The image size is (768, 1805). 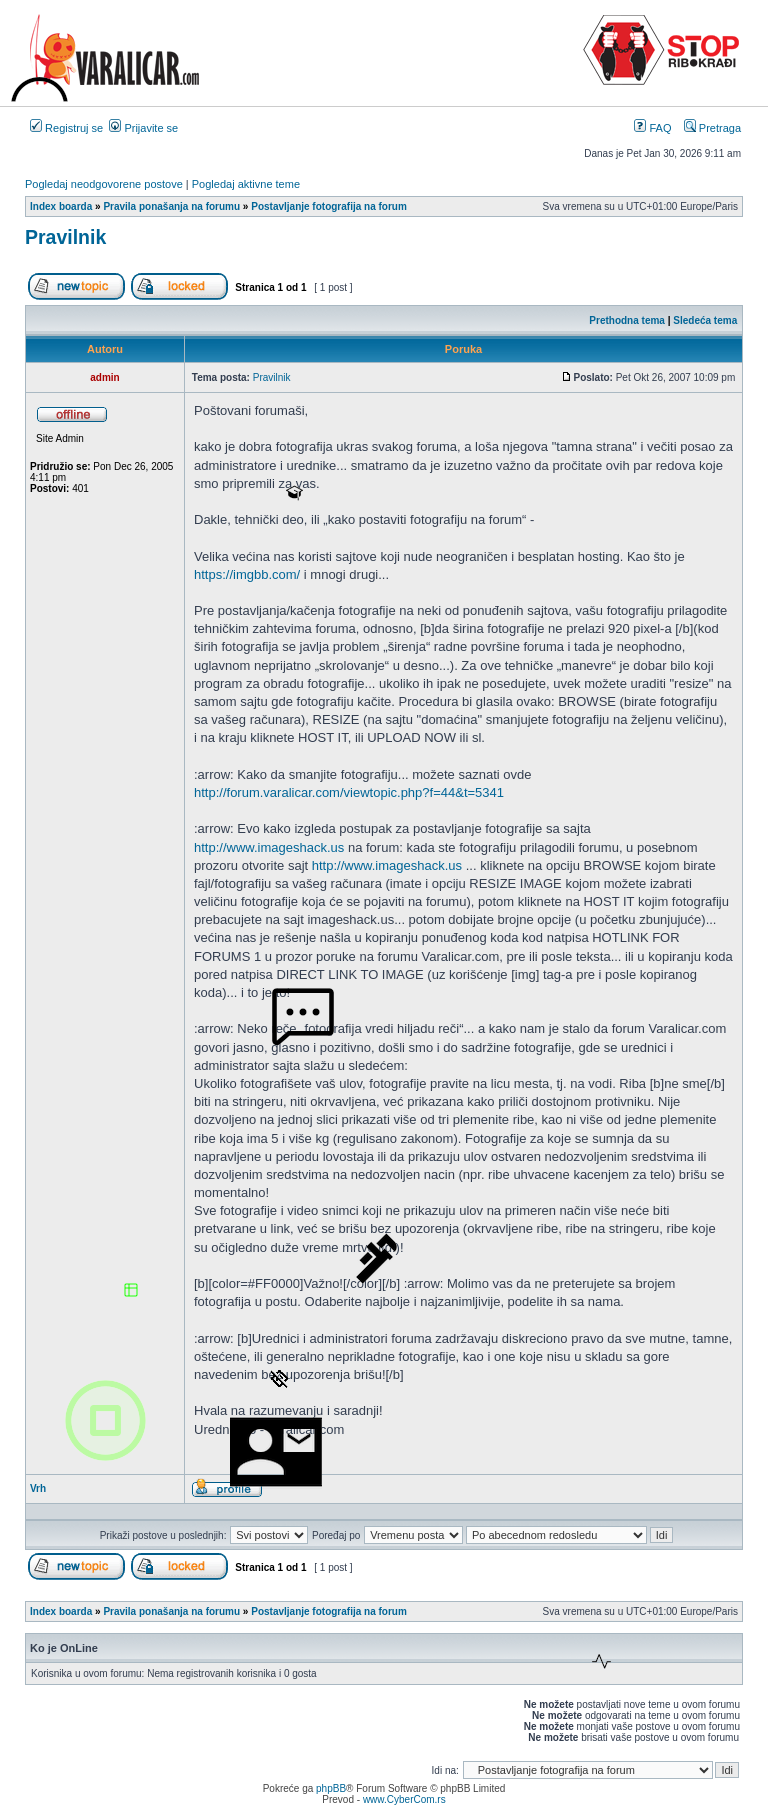 What do you see at coordinates (276, 1452) in the screenshot?
I see `access contact information via email` at bounding box center [276, 1452].